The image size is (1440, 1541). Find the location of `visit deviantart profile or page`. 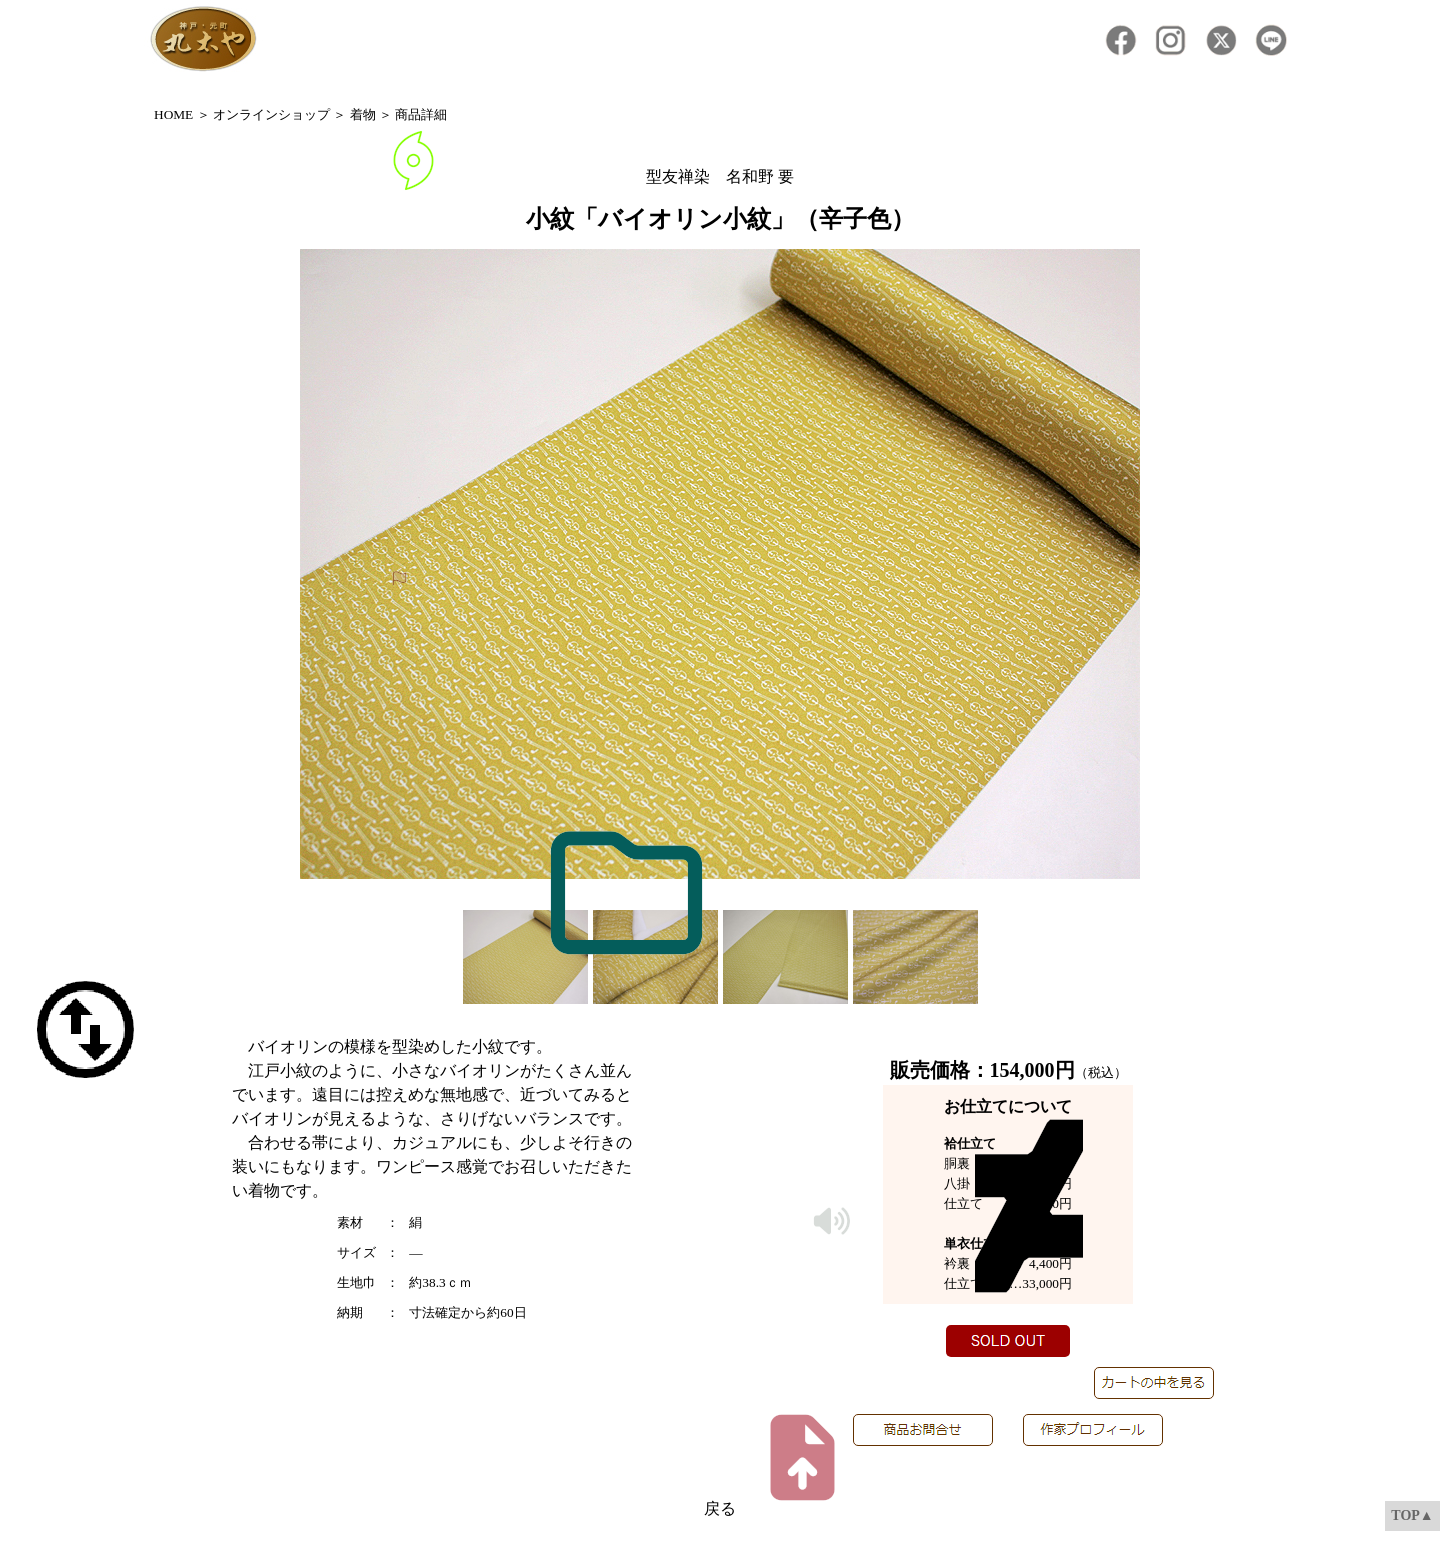

visit deviantart profile or page is located at coordinates (1029, 1206).